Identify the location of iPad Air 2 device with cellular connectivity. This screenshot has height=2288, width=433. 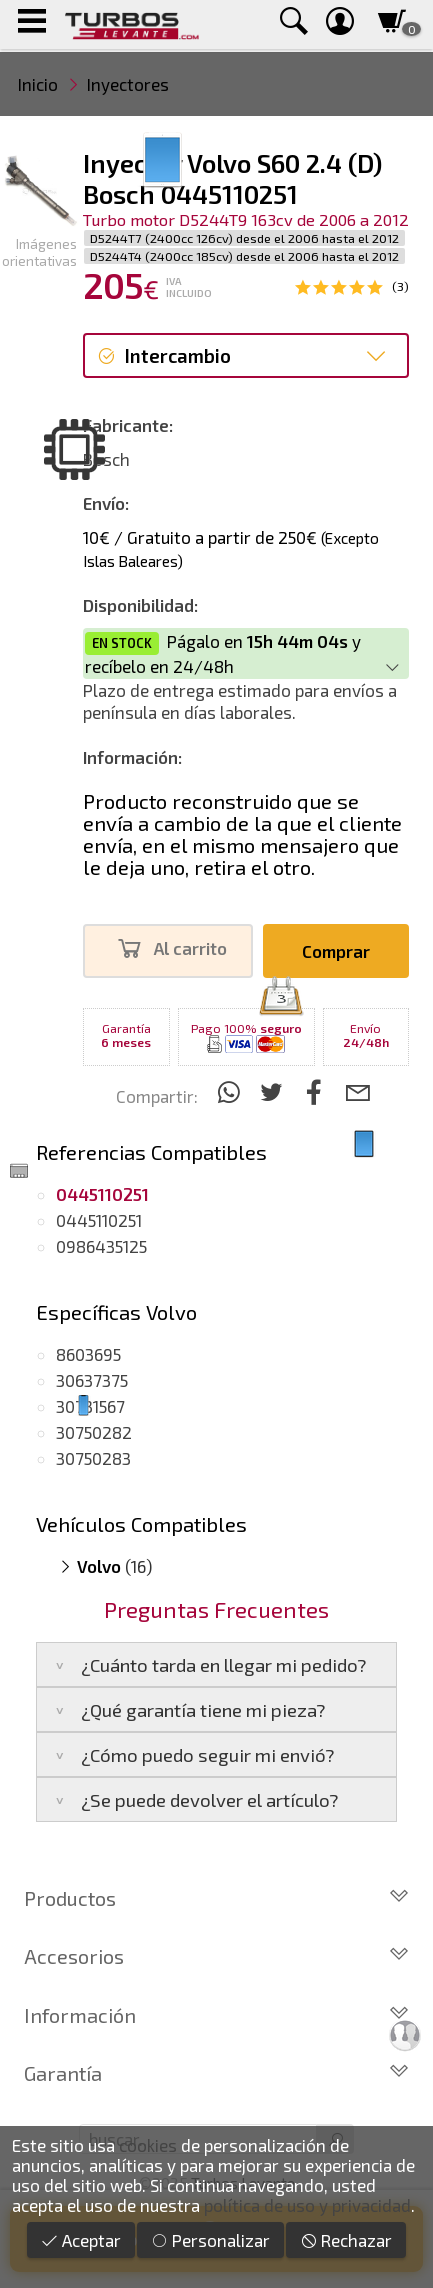
(162, 159).